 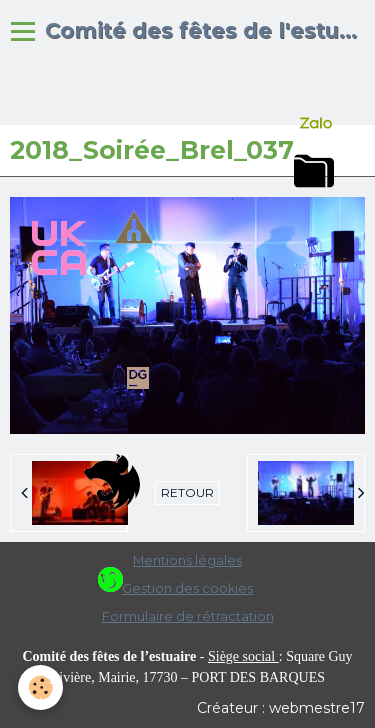 I want to click on NestJS framework logo, so click(x=112, y=482).